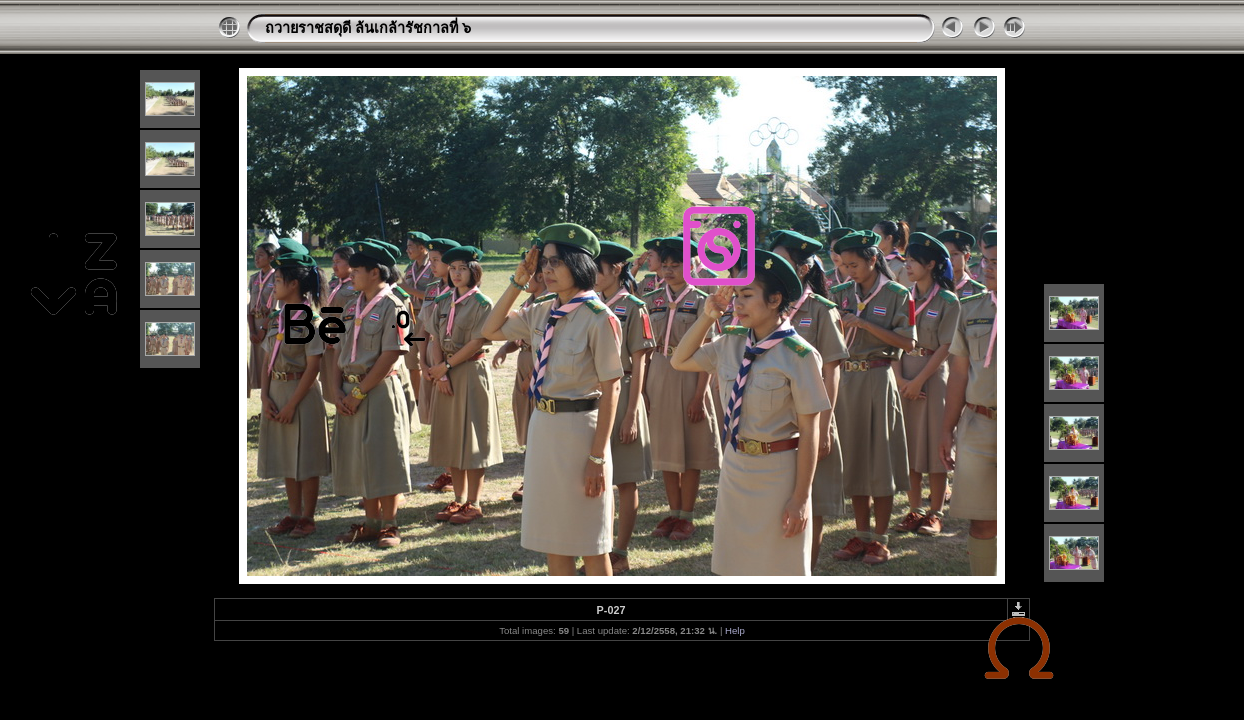  I want to click on sort items in reverse alphabetical order (Z to A), so click(76, 274).